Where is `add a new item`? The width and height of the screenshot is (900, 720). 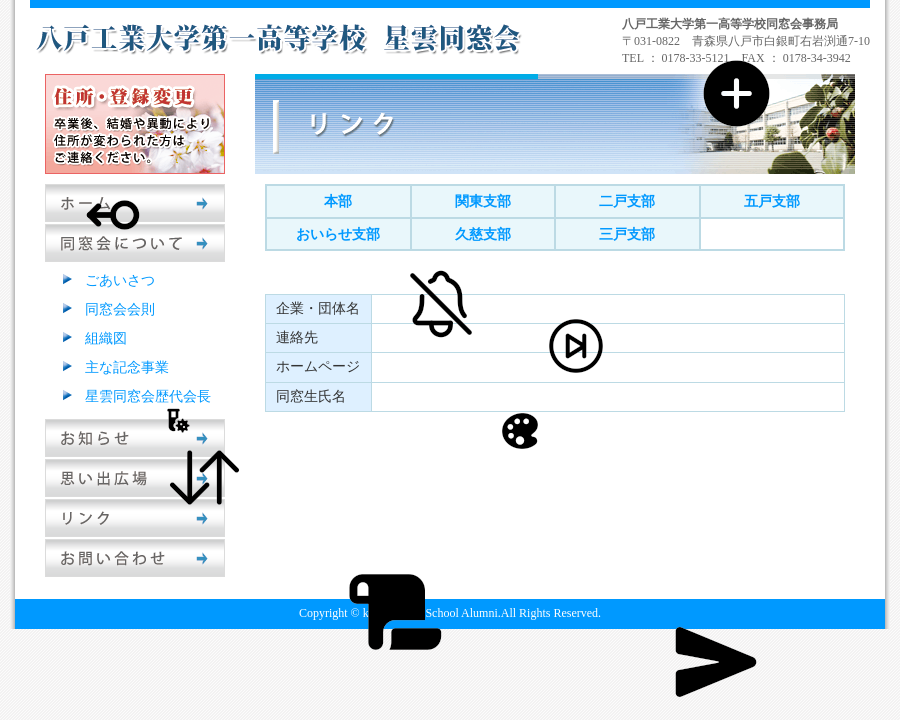 add a new item is located at coordinates (736, 93).